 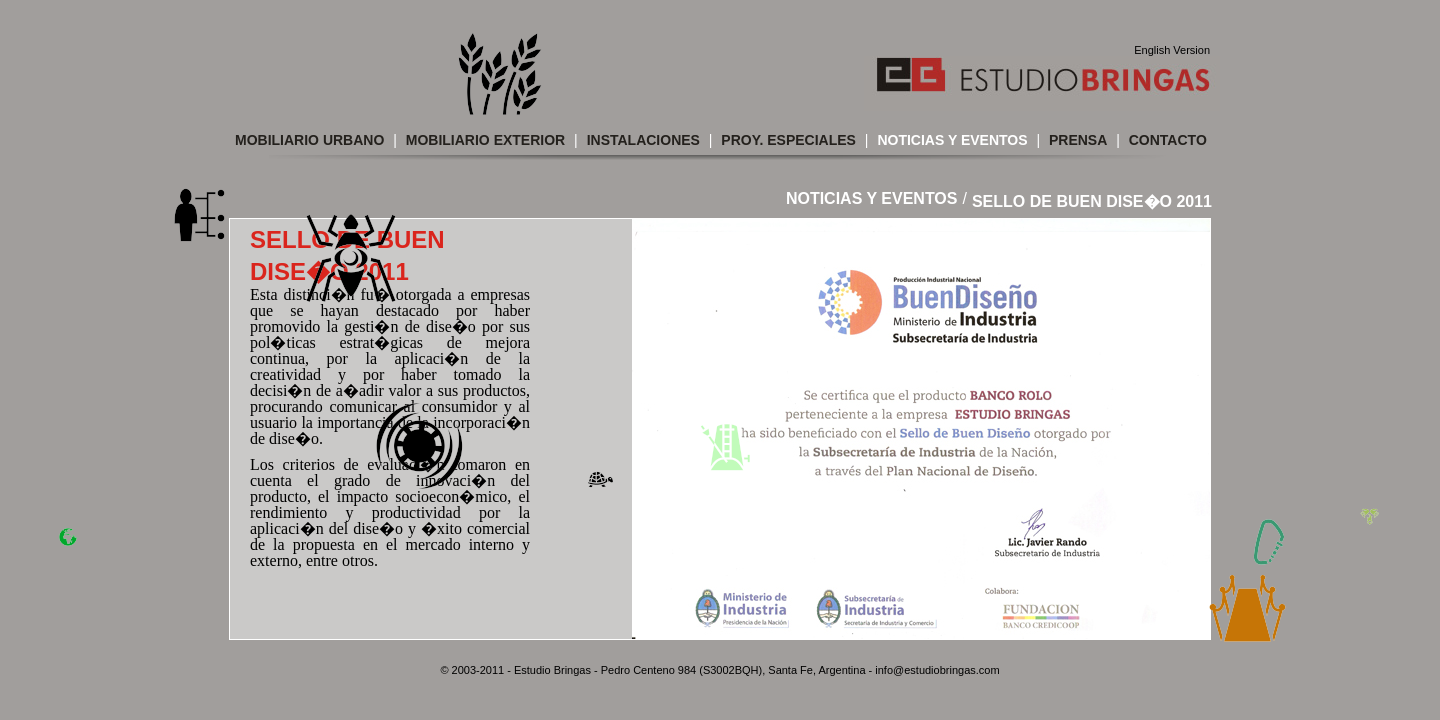 What do you see at coordinates (600, 479) in the screenshot?
I see `indicates slow speed or processing mode` at bounding box center [600, 479].